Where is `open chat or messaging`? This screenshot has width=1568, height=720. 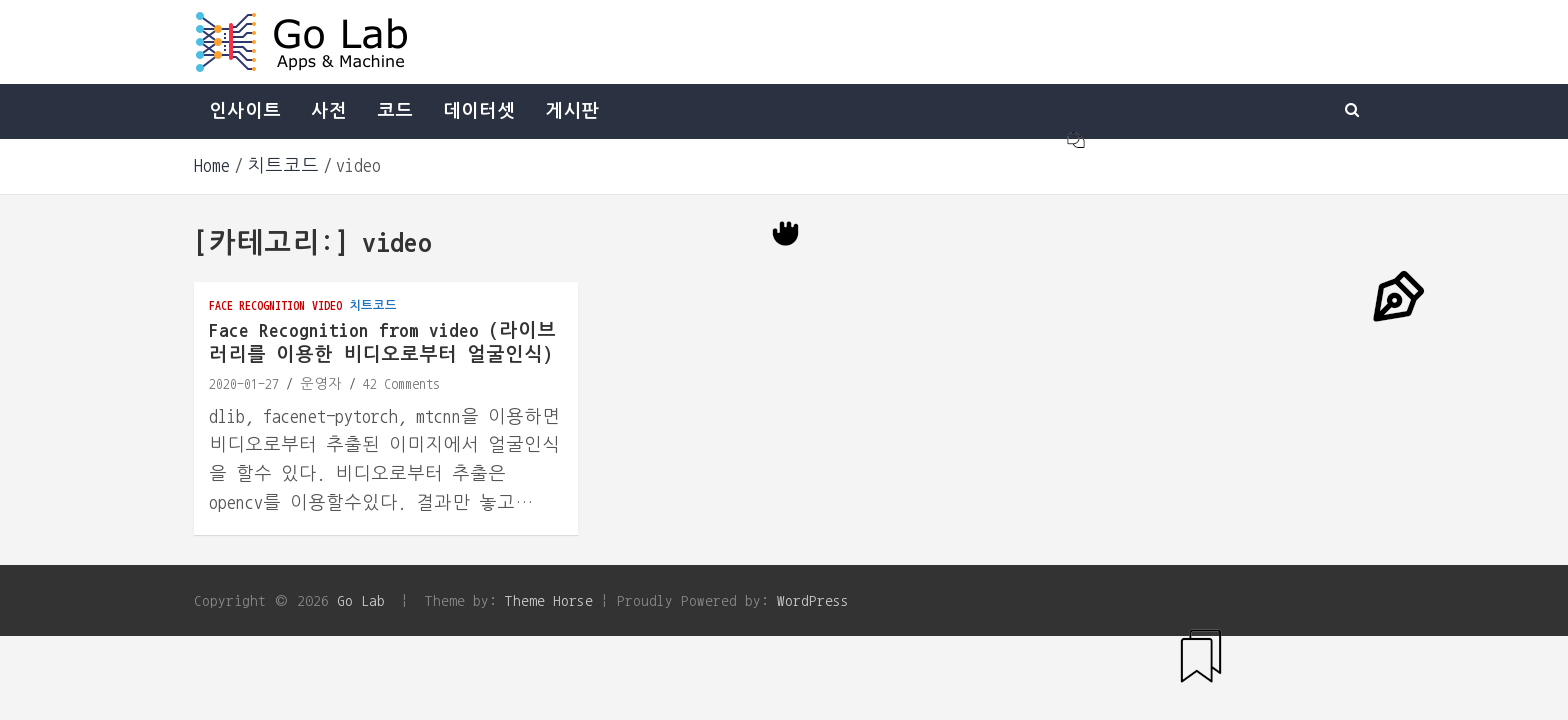 open chat or messaging is located at coordinates (1076, 140).